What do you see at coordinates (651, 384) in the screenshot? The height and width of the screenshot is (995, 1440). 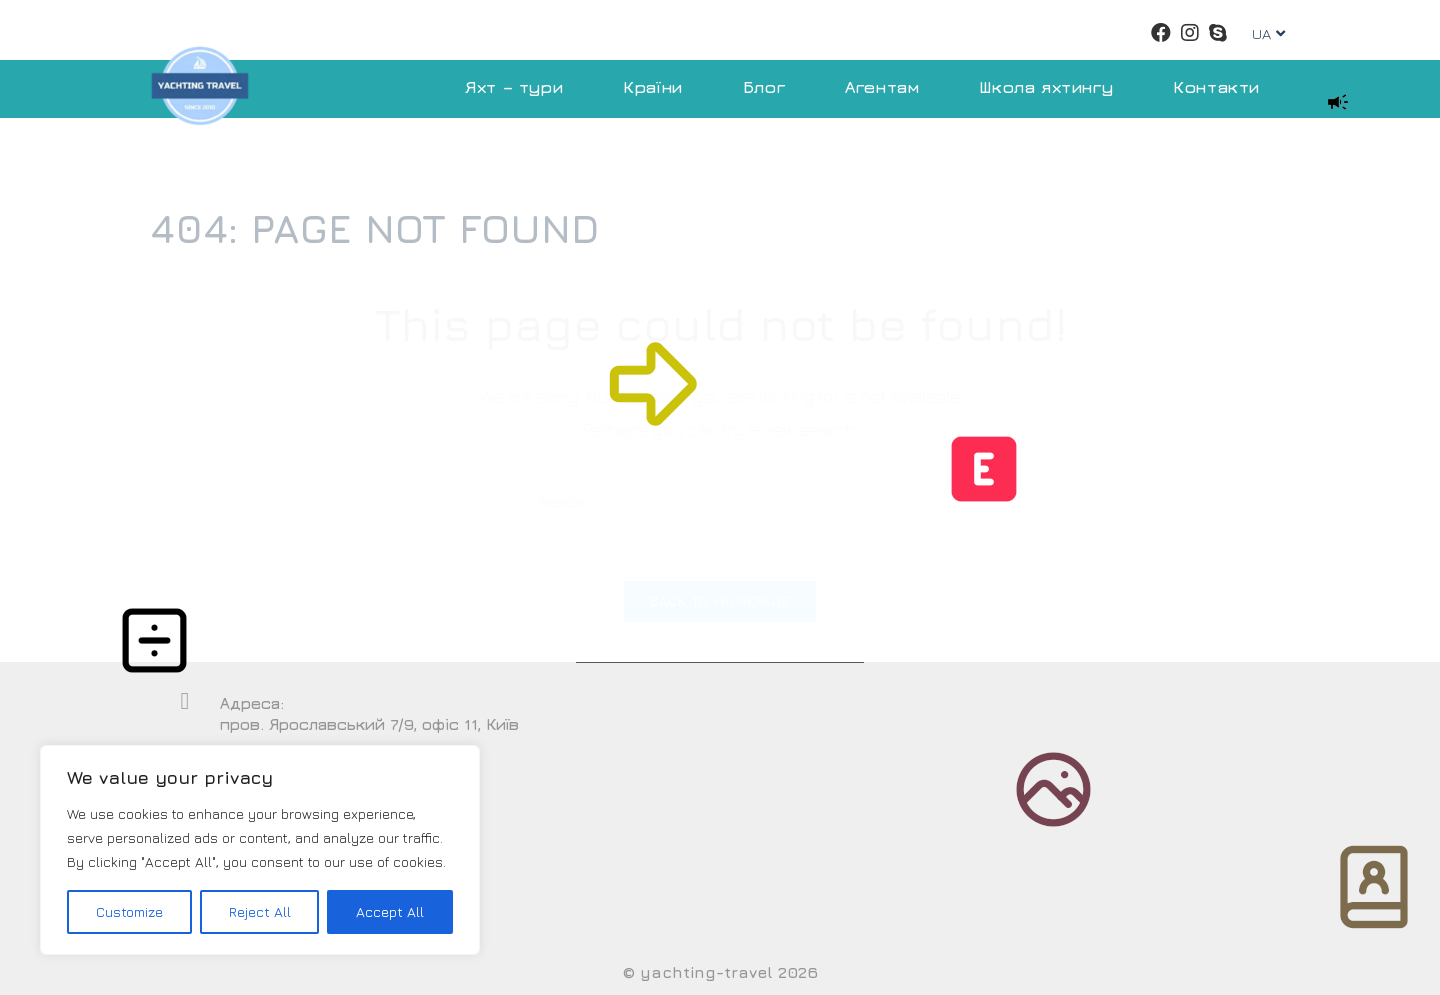 I see `navigate to the next item or step` at bounding box center [651, 384].